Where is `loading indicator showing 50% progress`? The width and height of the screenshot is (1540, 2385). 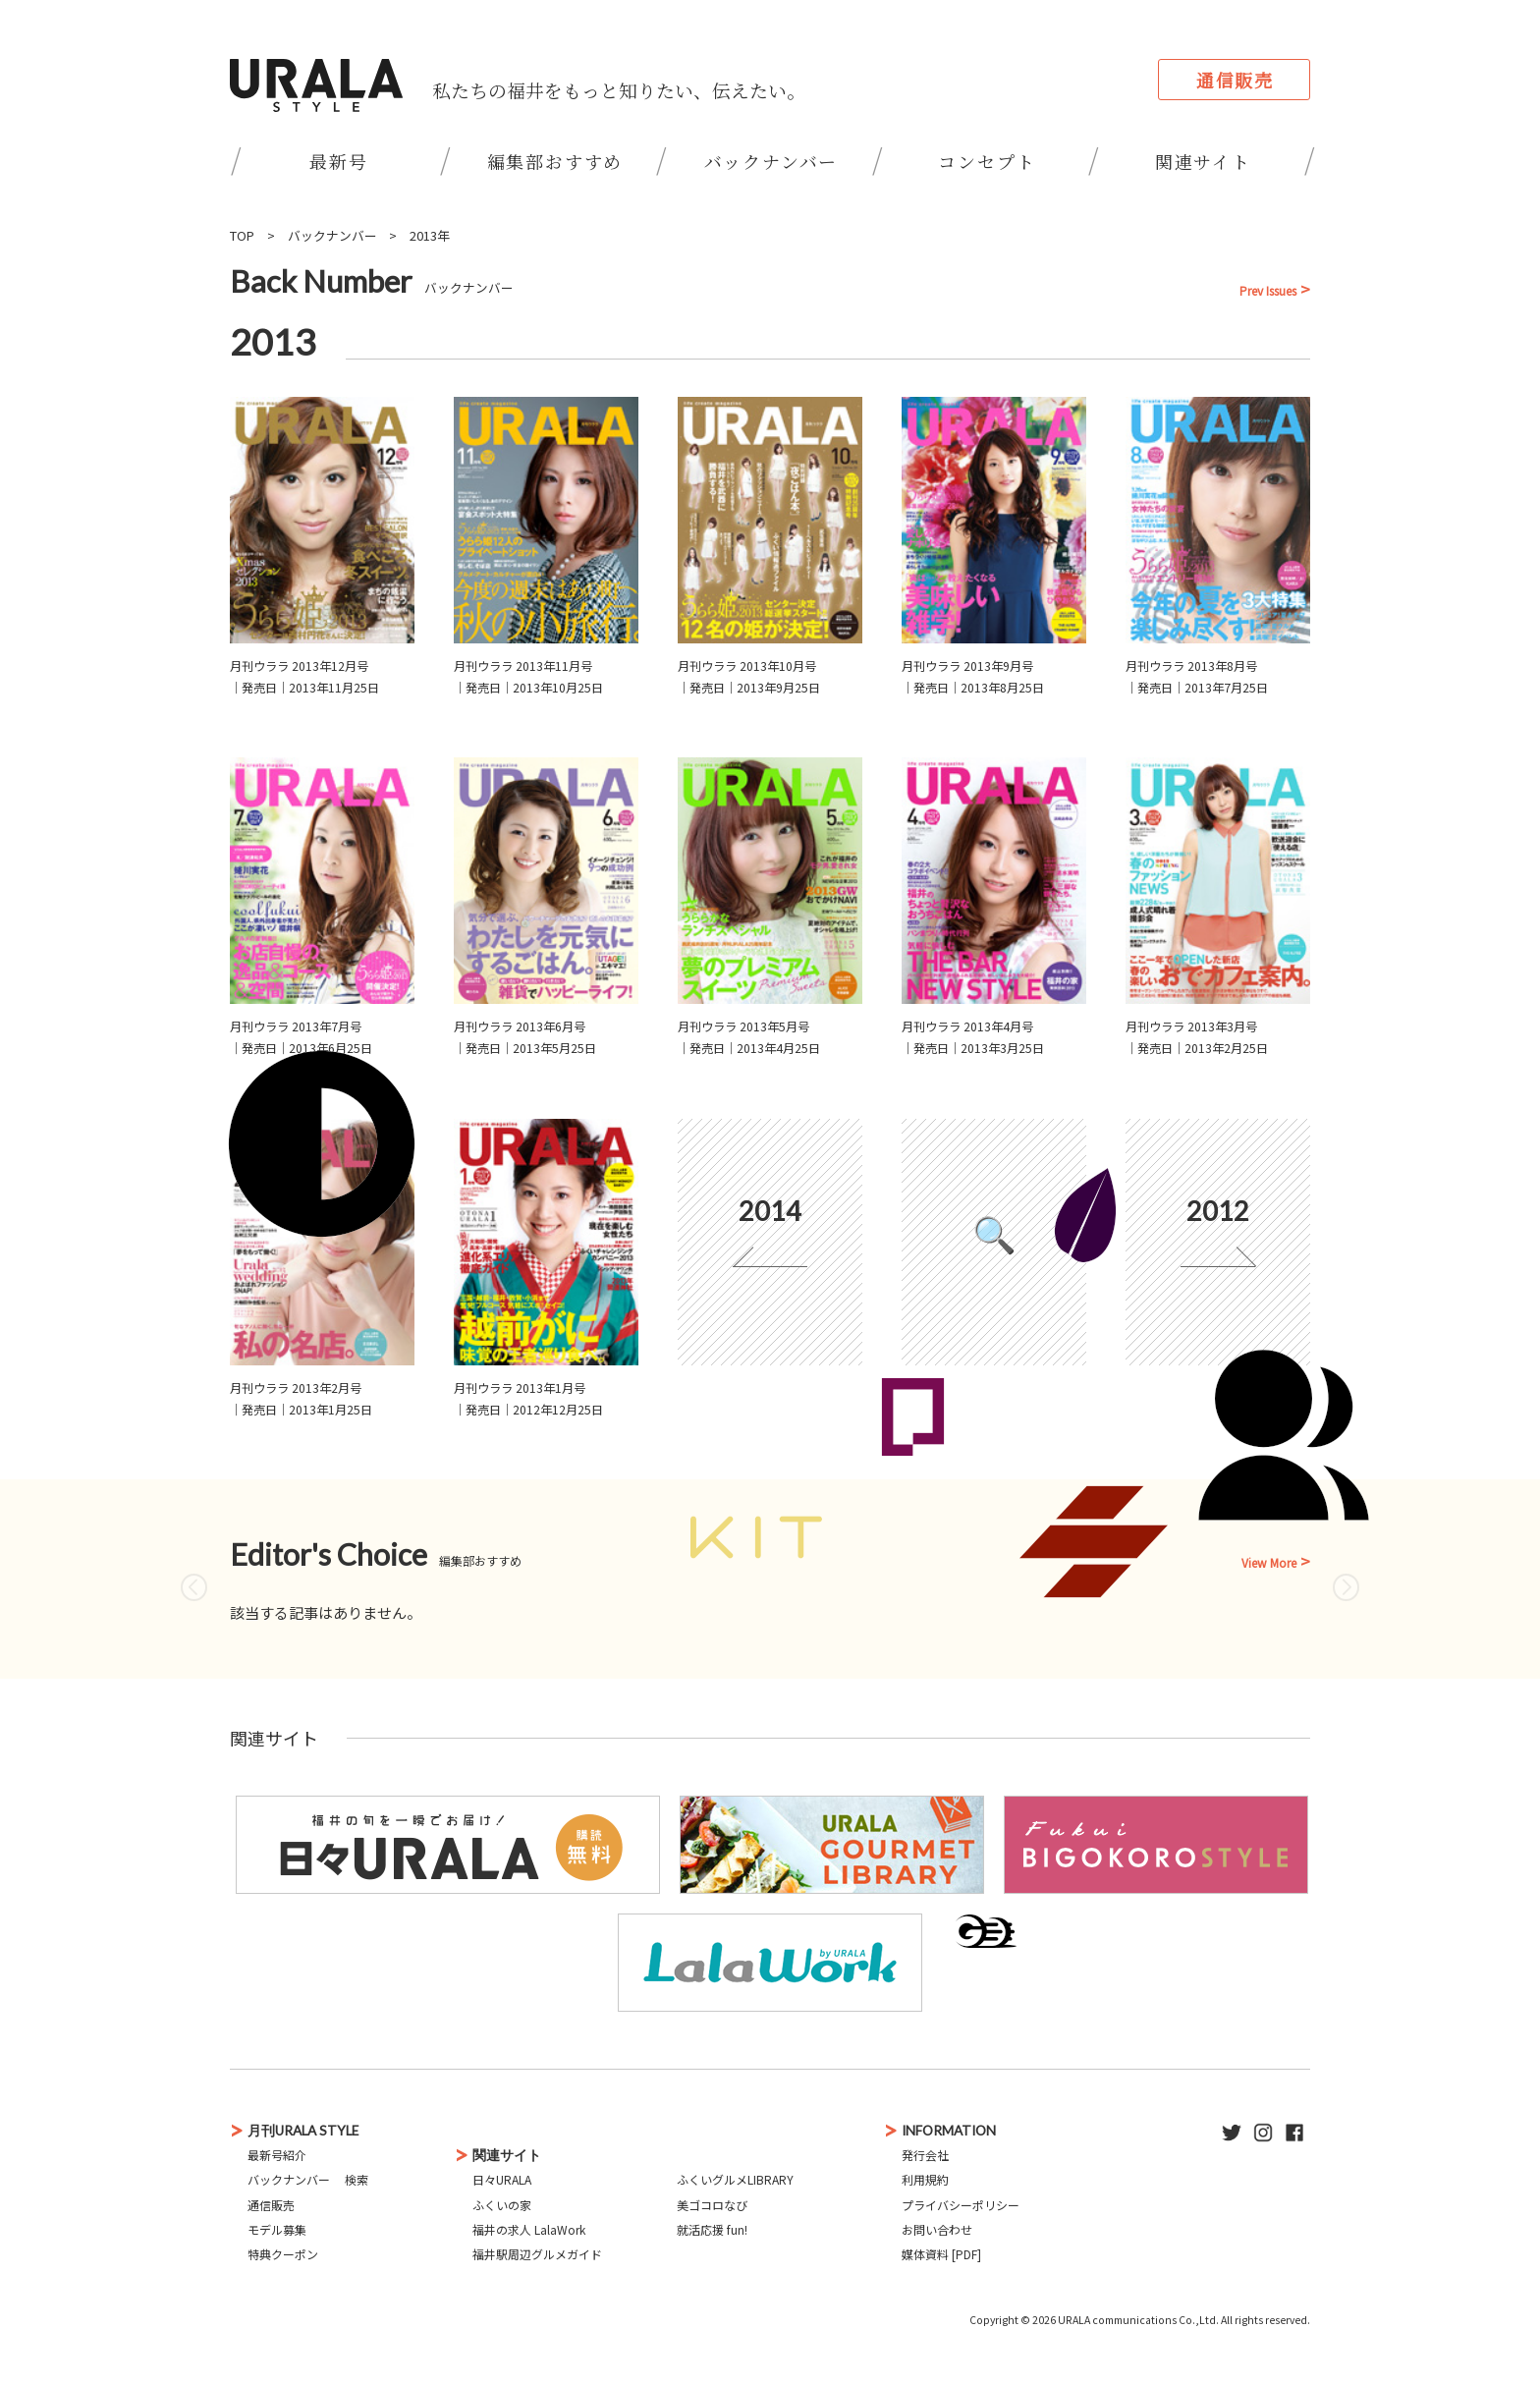 loading indicator showing 50% progress is located at coordinates (321, 1143).